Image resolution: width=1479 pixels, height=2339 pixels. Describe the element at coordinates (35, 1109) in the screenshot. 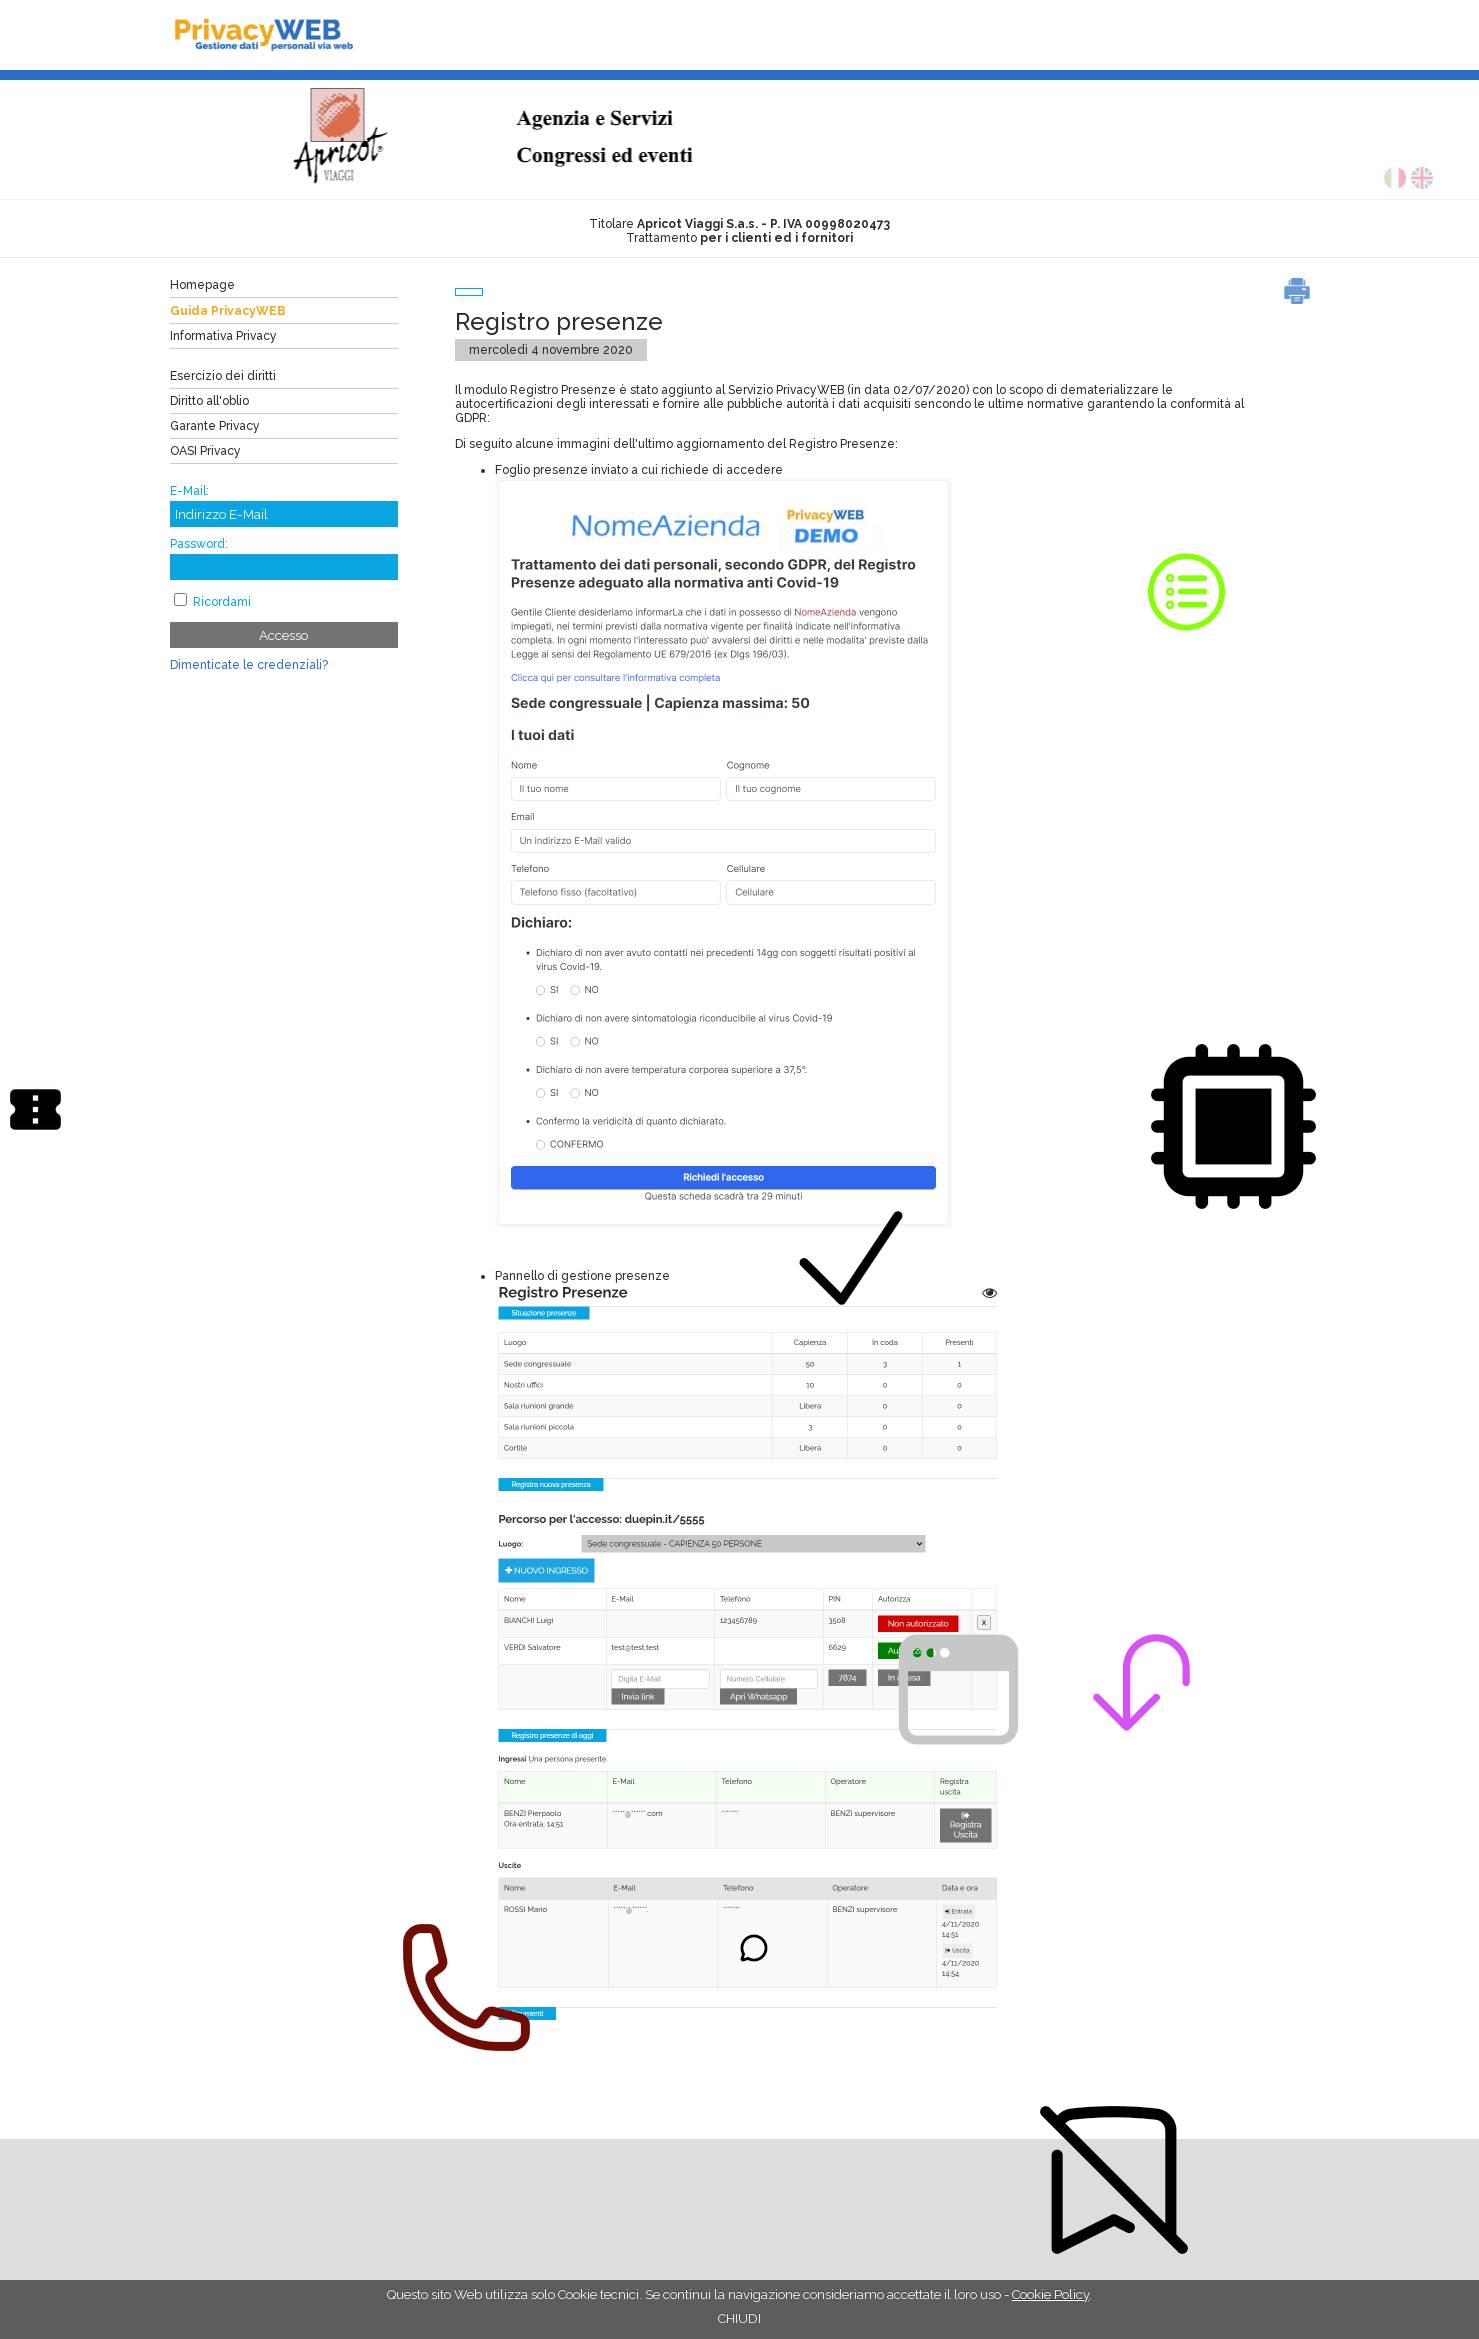

I see `view your tickets or passes` at that location.